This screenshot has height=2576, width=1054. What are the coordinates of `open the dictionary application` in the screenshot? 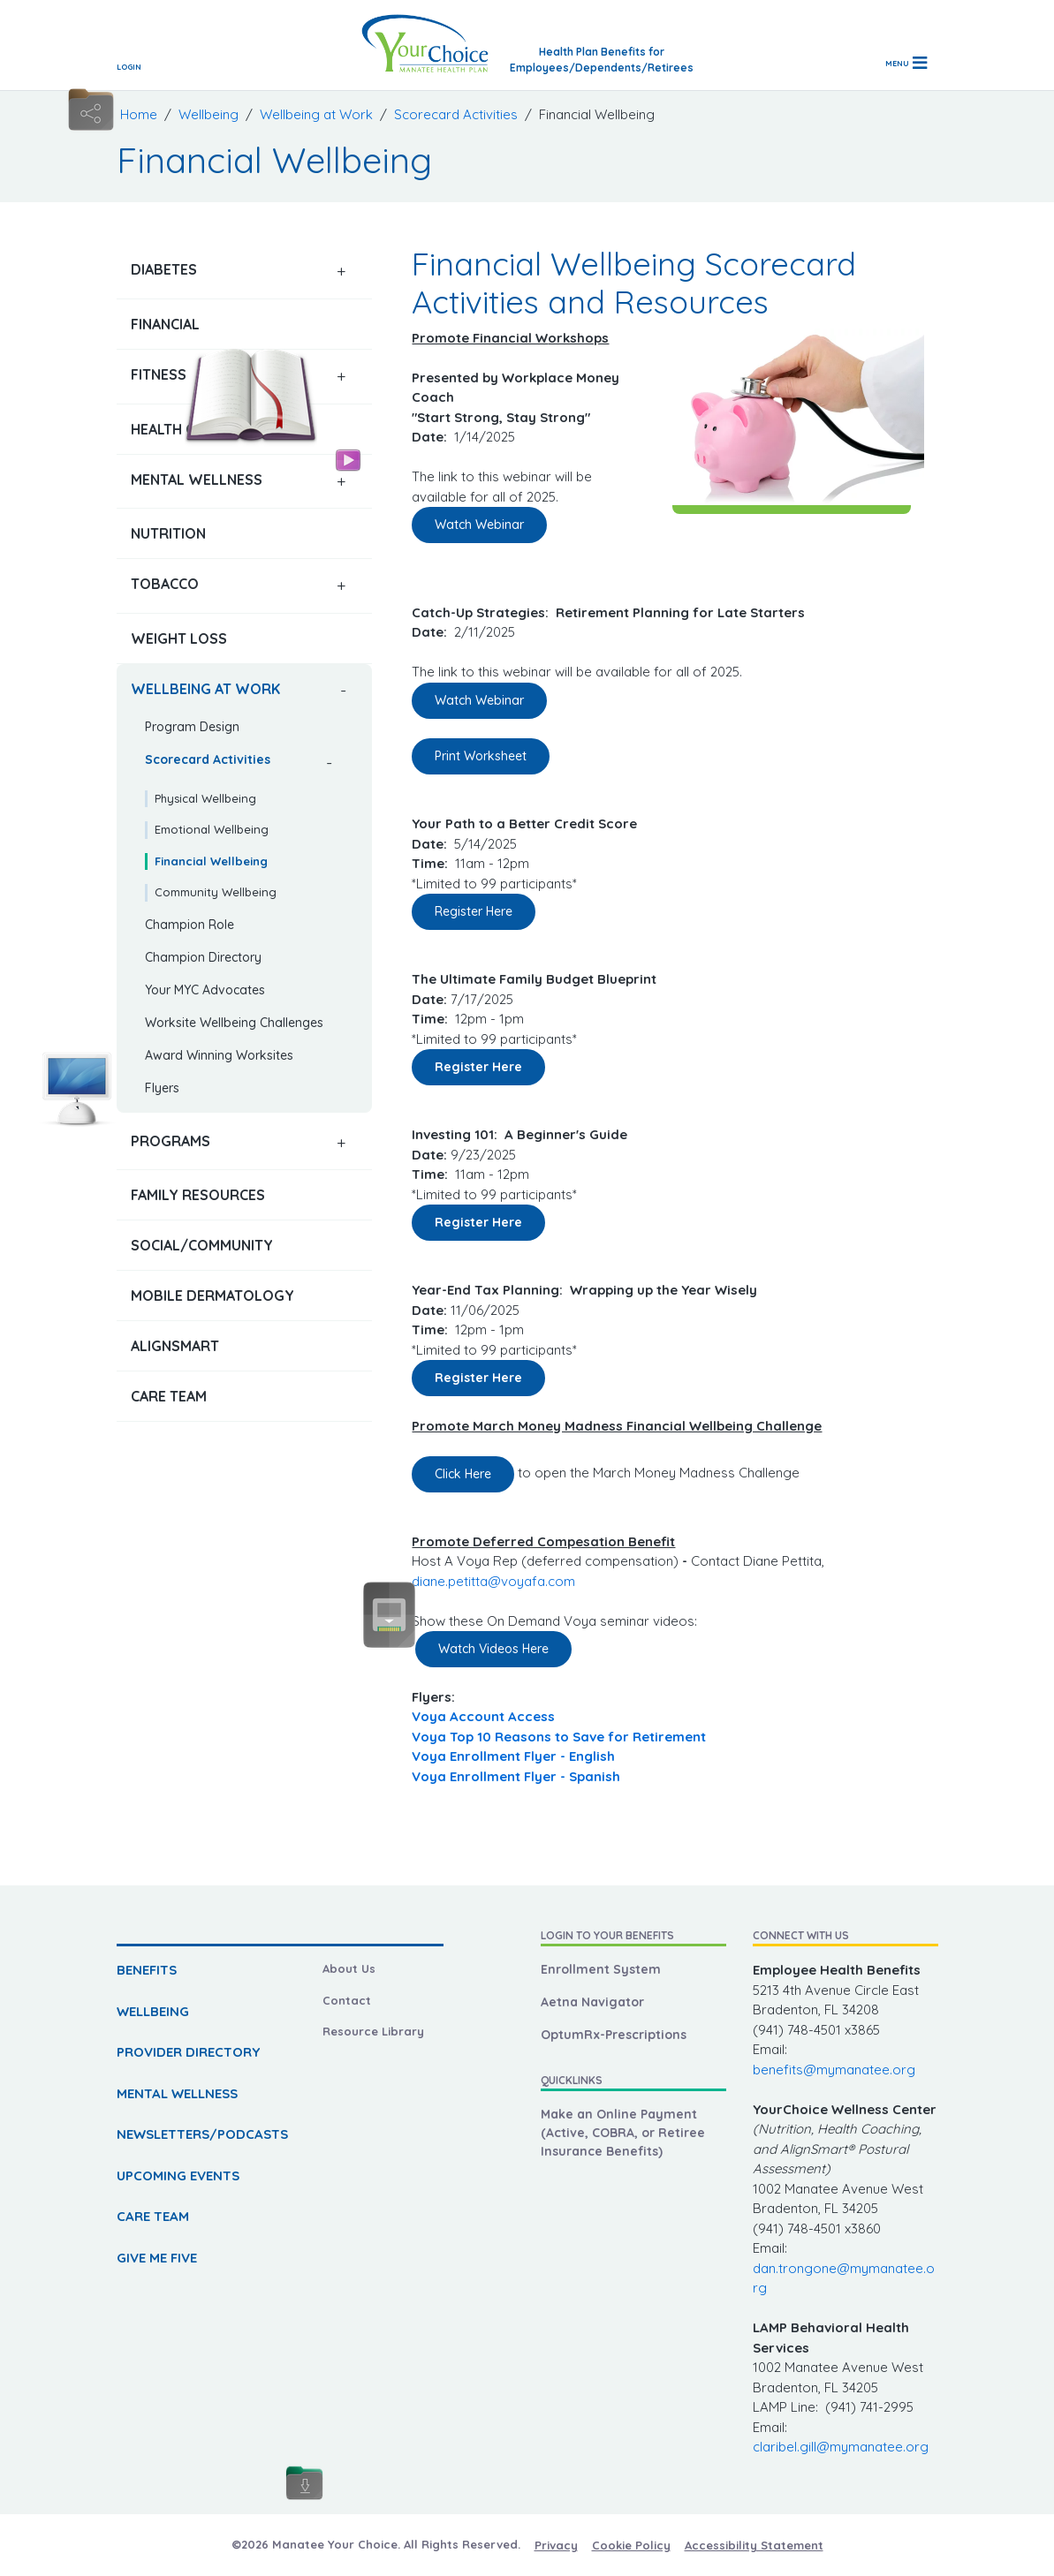 It's located at (251, 385).